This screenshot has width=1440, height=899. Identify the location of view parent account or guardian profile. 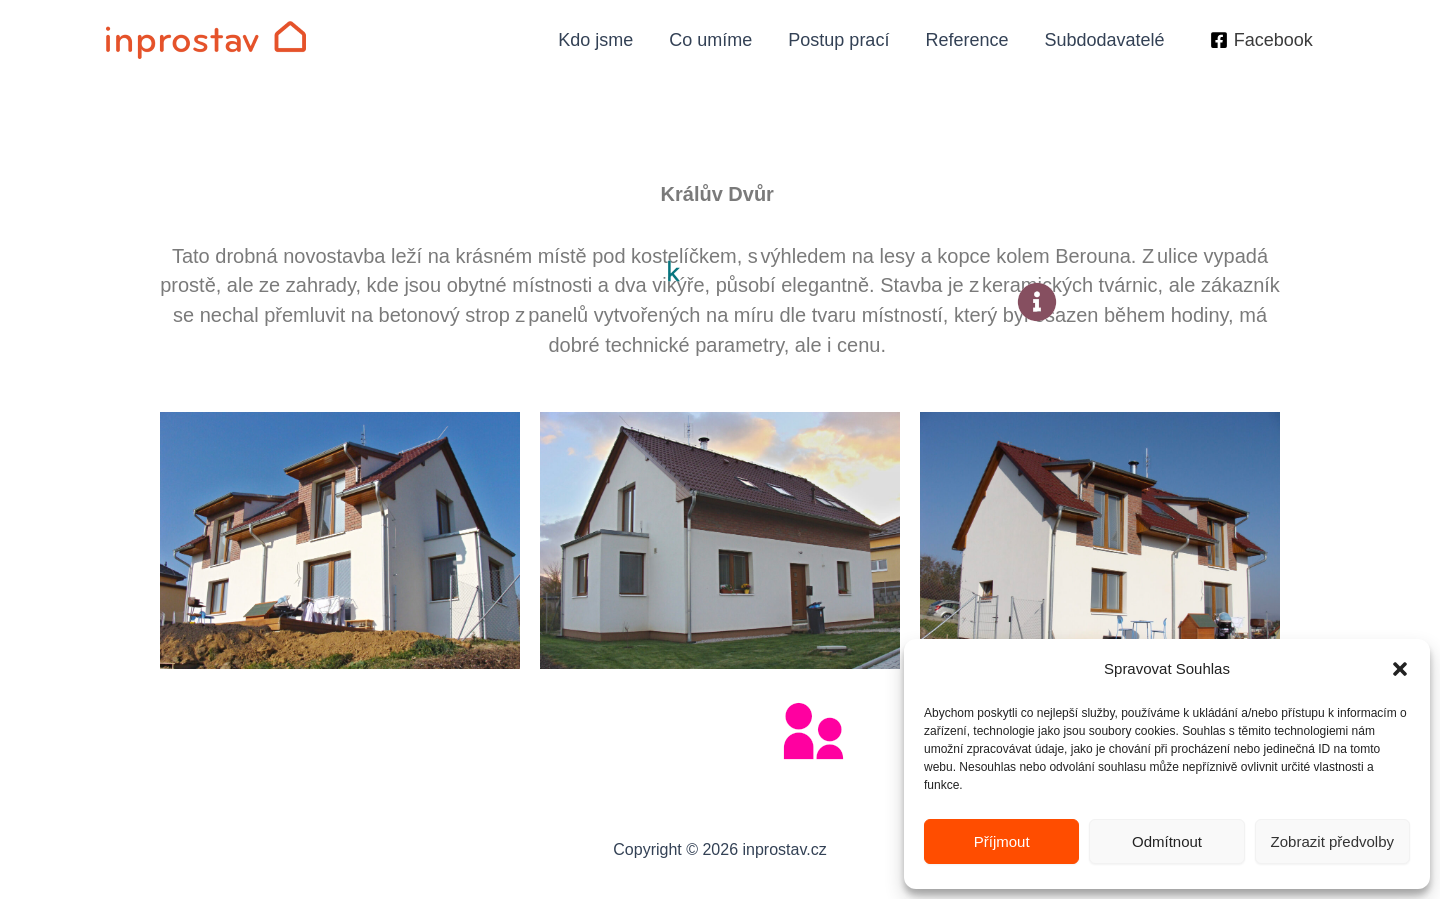
(813, 732).